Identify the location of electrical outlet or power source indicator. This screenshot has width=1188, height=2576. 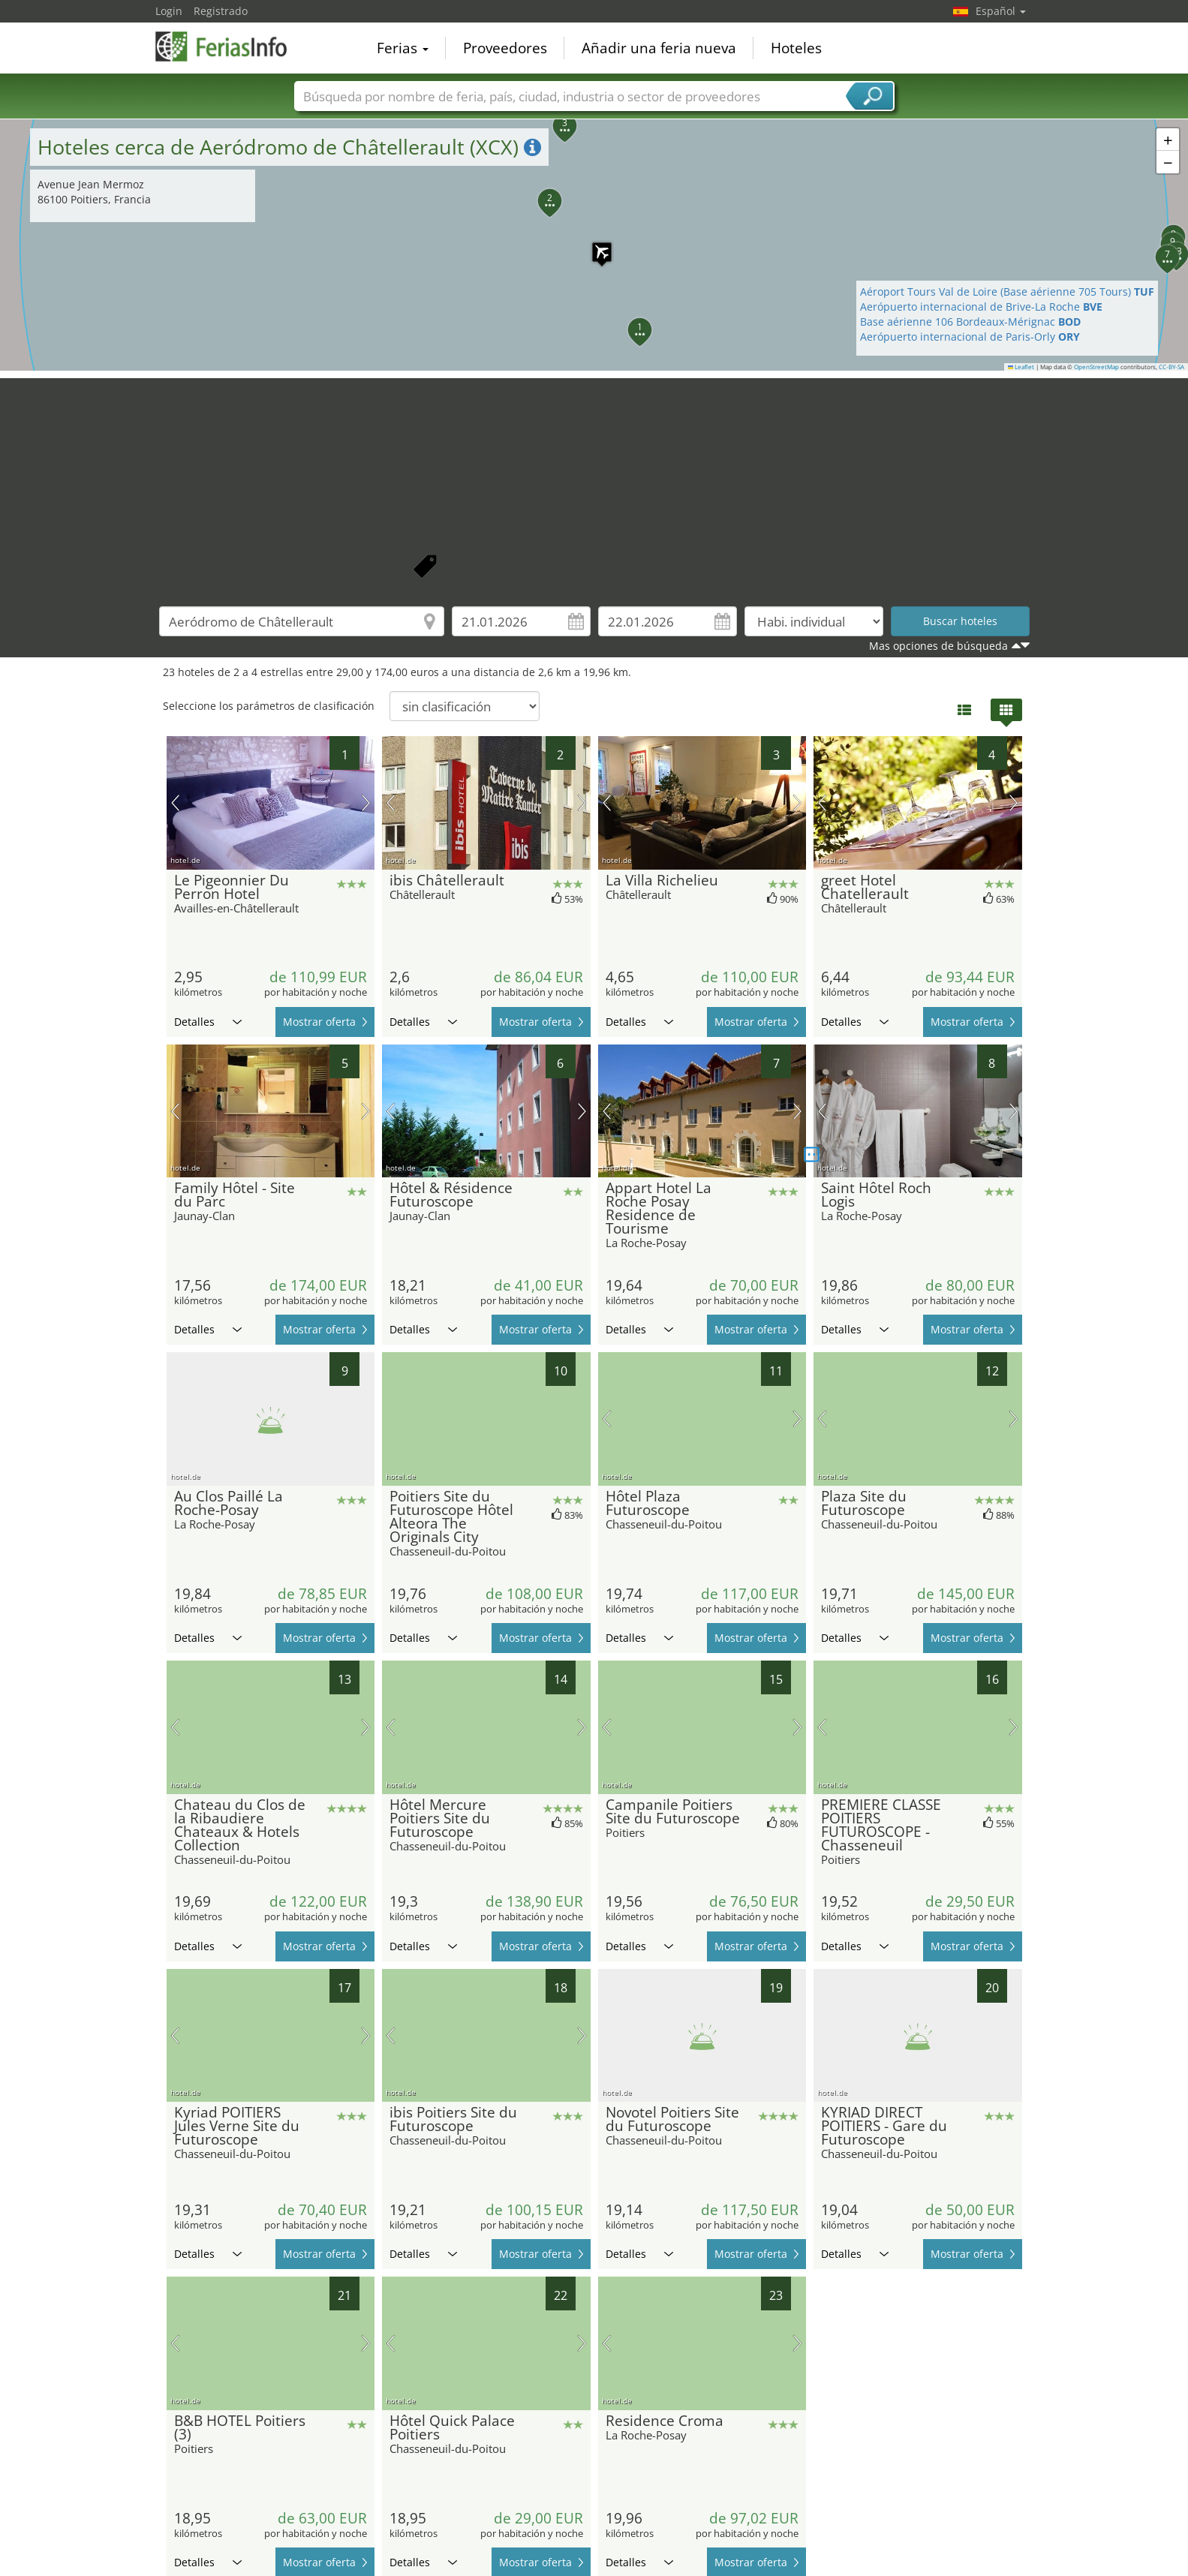
(811, 1154).